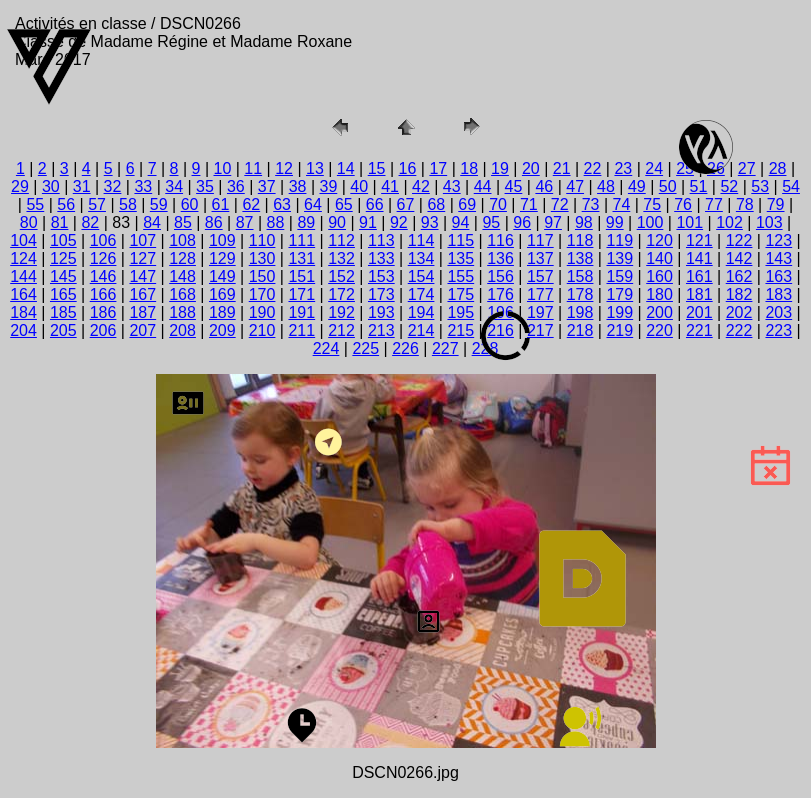 The height and width of the screenshot is (798, 811). What do you see at coordinates (505, 335) in the screenshot?
I see `view data breakdown by category` at bounding box center [505, 335].